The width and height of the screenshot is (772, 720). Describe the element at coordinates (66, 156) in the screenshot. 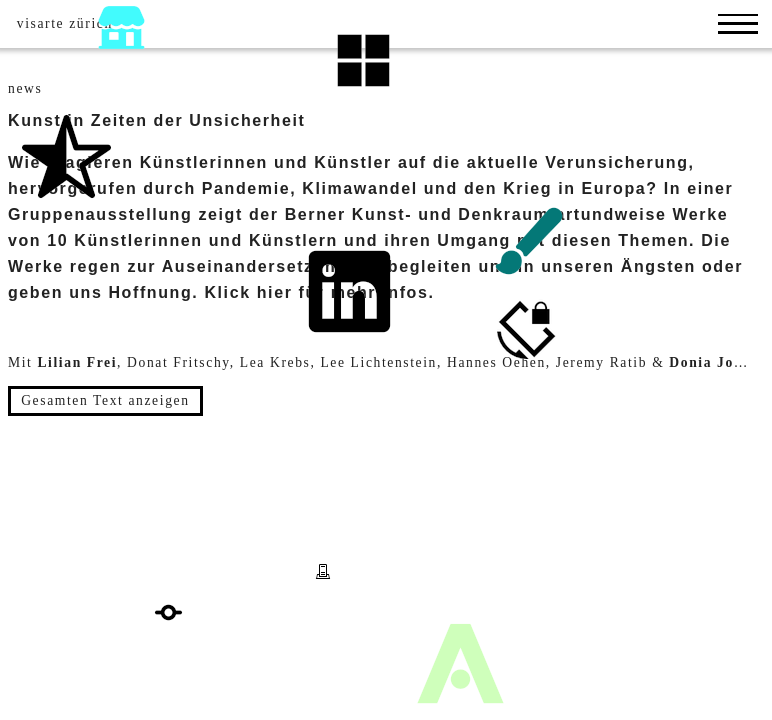

I see `indicates a partial or half-star rating` at that location.